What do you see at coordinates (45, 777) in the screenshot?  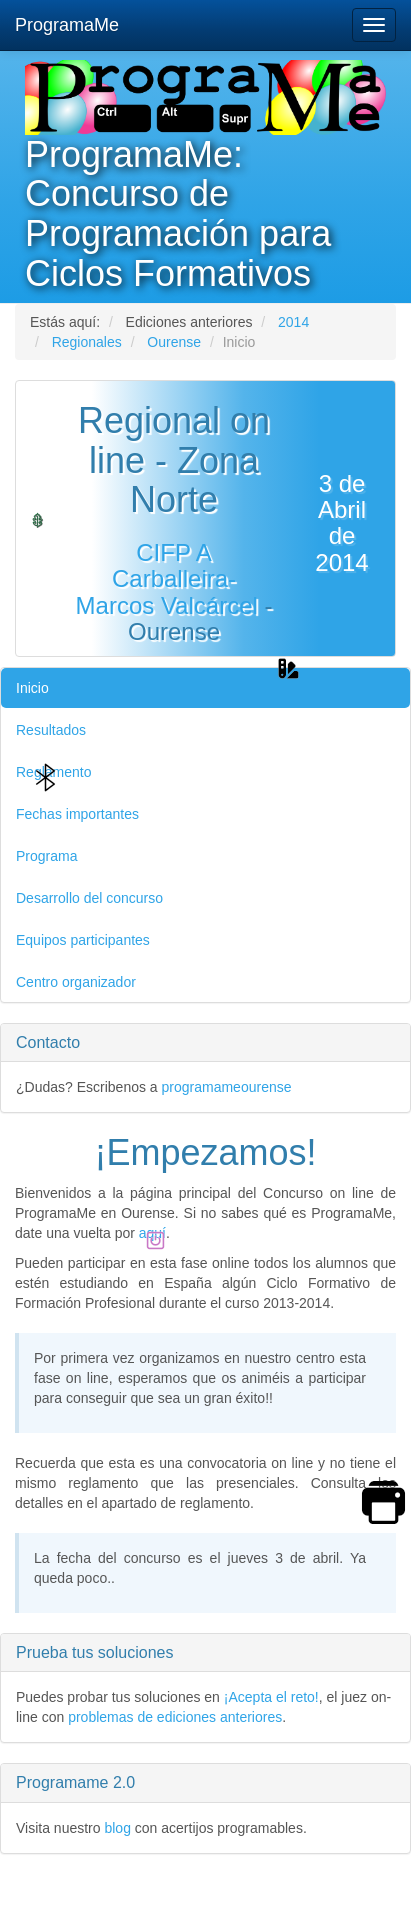 I see `toggle bluetooth connectivity` at bounding box center [45, 777].